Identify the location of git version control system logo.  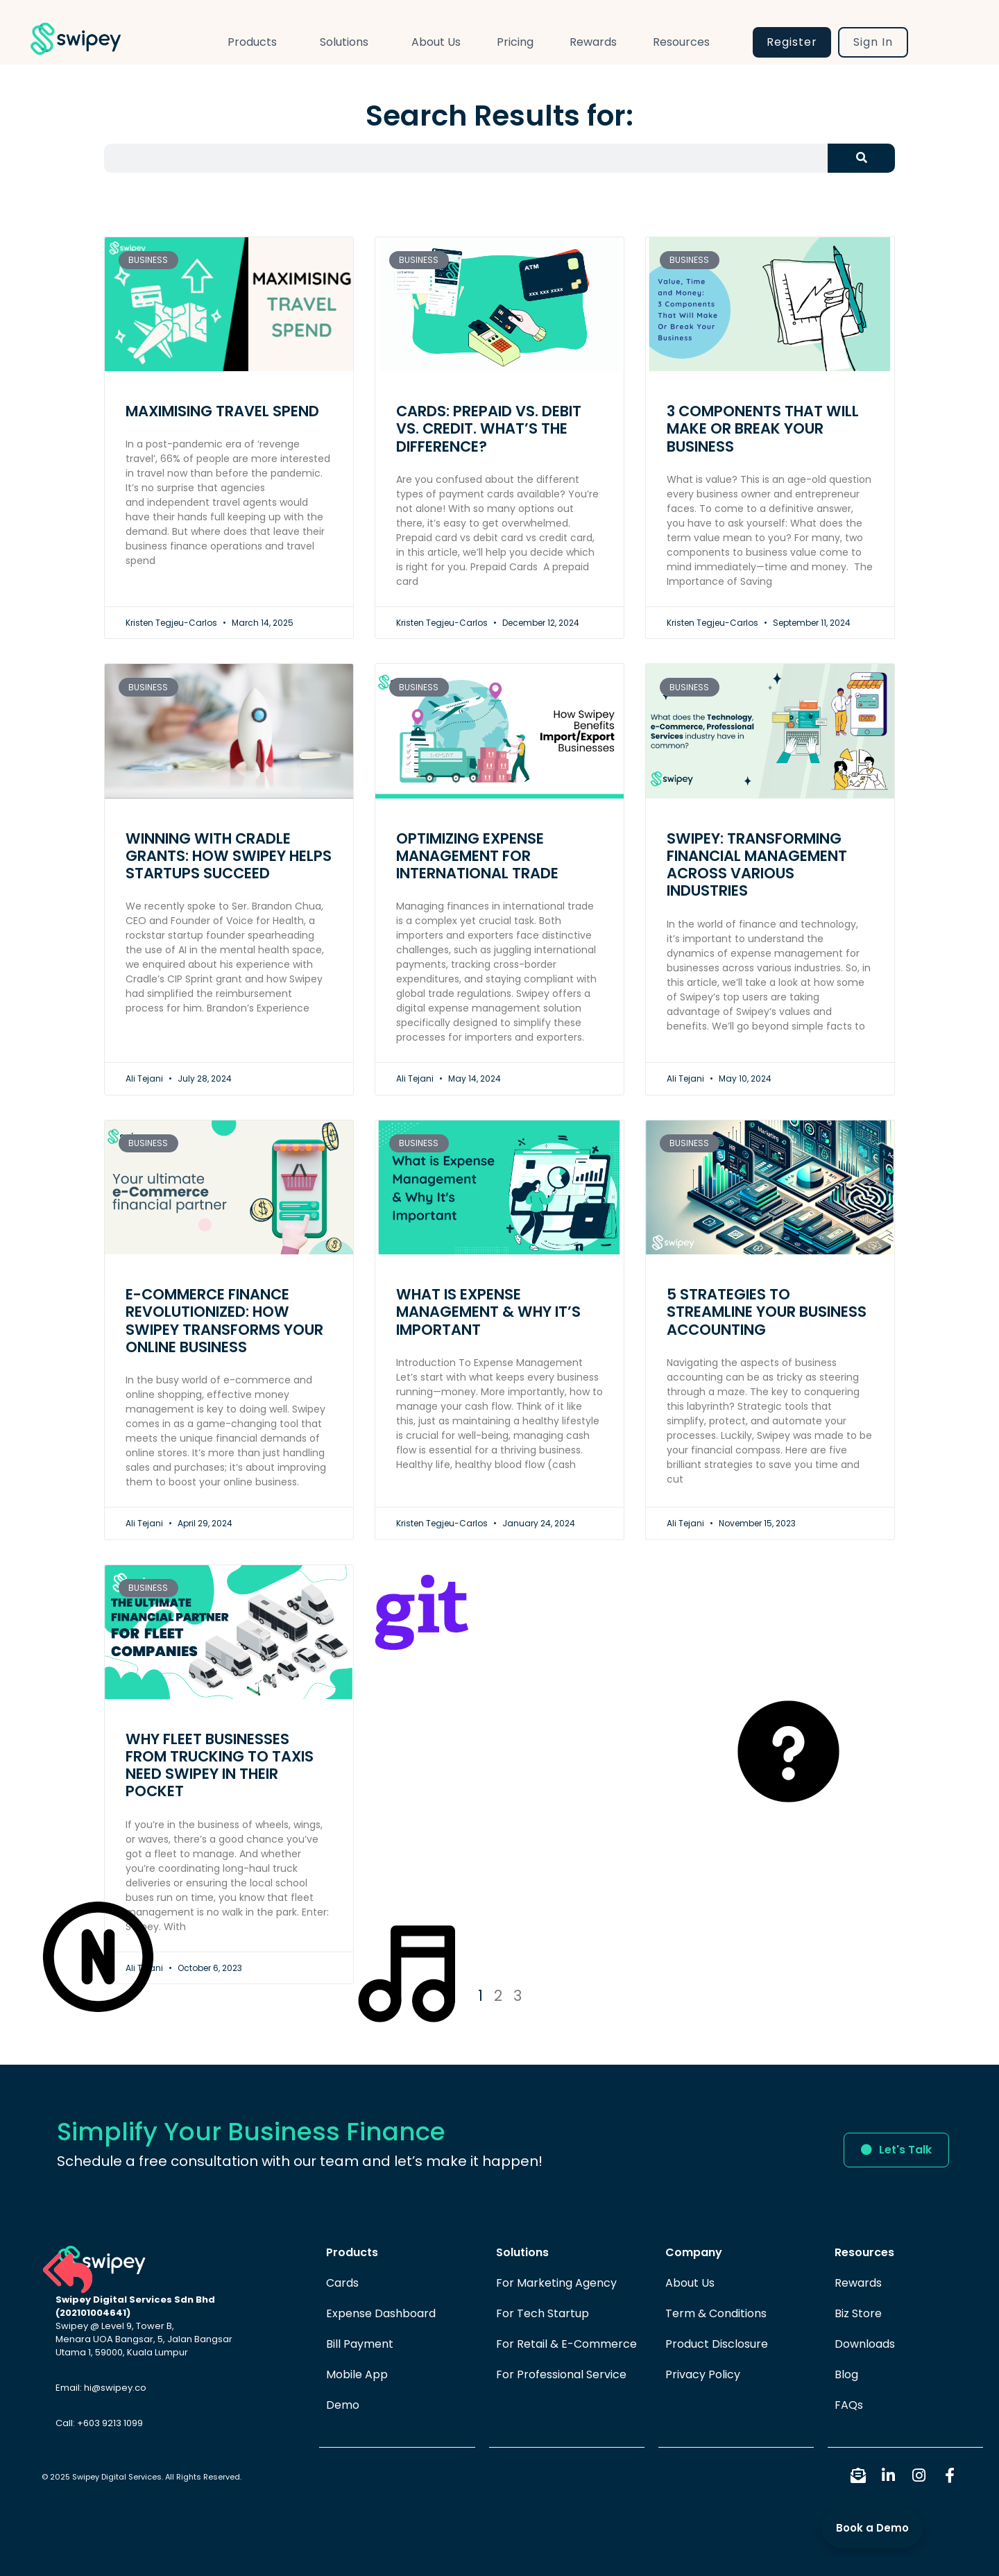
(422, 1612).